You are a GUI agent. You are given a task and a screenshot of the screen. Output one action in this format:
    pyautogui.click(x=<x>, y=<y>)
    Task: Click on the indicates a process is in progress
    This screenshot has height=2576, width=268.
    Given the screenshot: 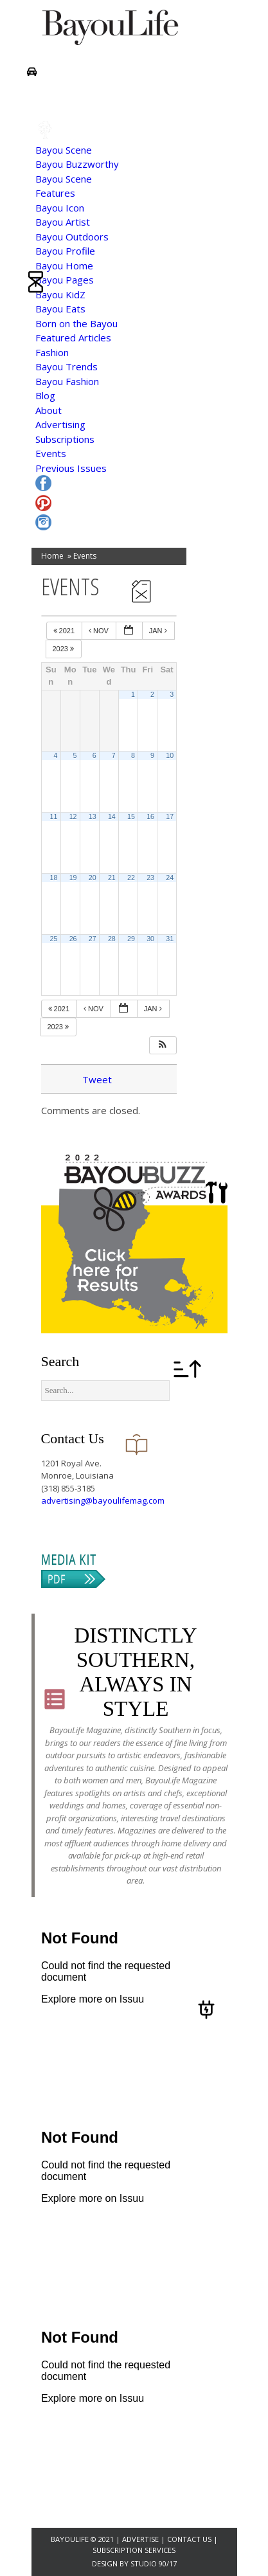 What is the action you would take?
    pyautogui.click(x=35, y=282)
    